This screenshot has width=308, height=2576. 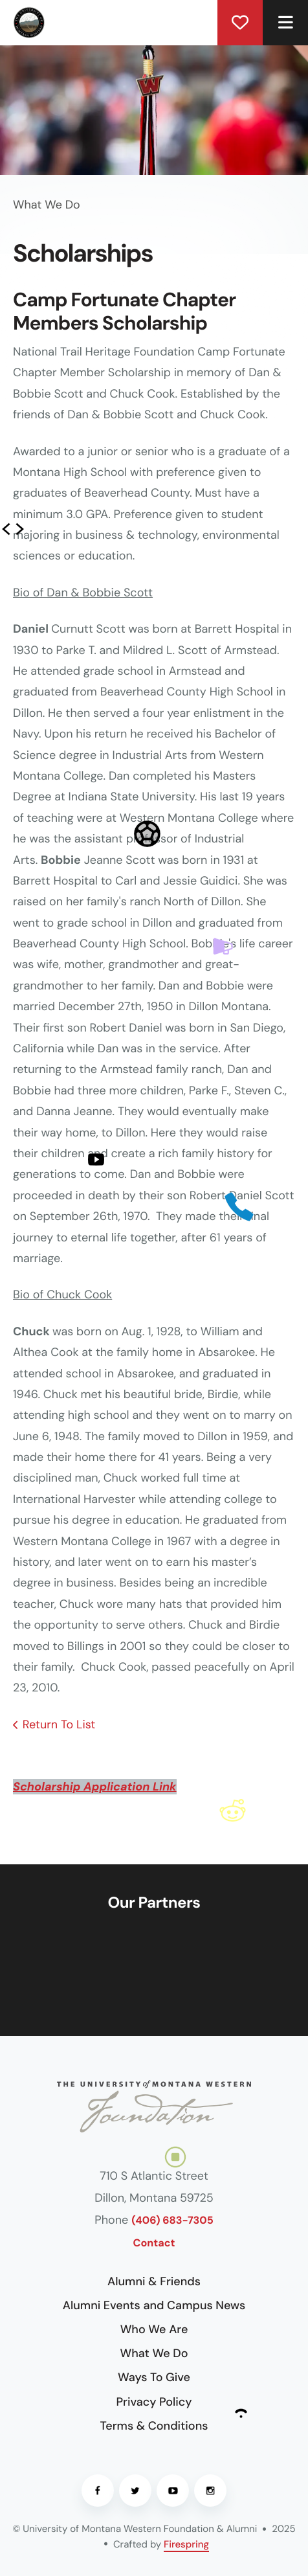 I want to click on open Reddit app, so click(x=232, y=1810).